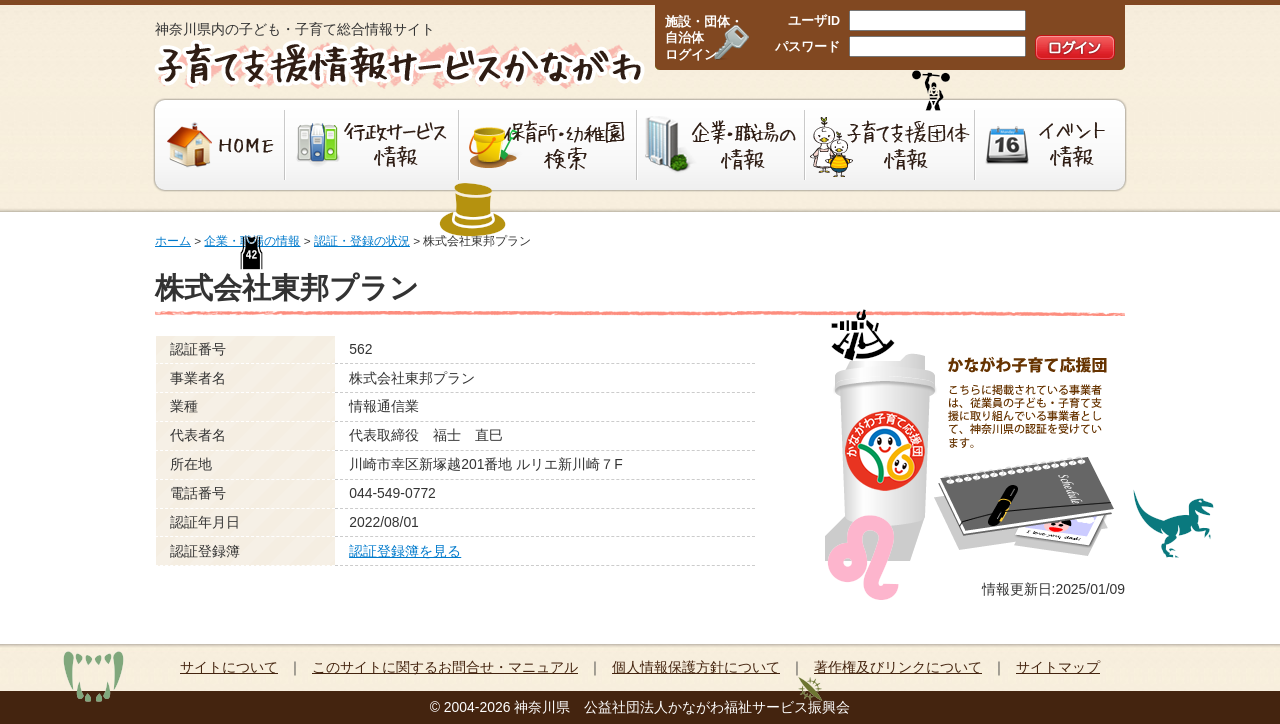 This screenshot has width=1280, height=724. I want to click on select a magician or performer character class, so click(472, 210).